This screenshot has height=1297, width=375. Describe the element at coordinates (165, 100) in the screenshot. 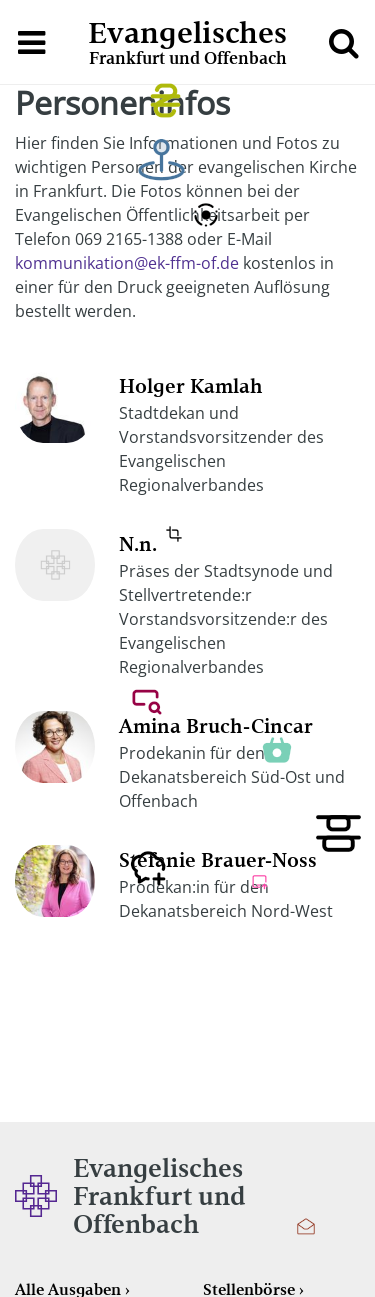

I see `indicates Ukrainian hryvnia currency` at that location.